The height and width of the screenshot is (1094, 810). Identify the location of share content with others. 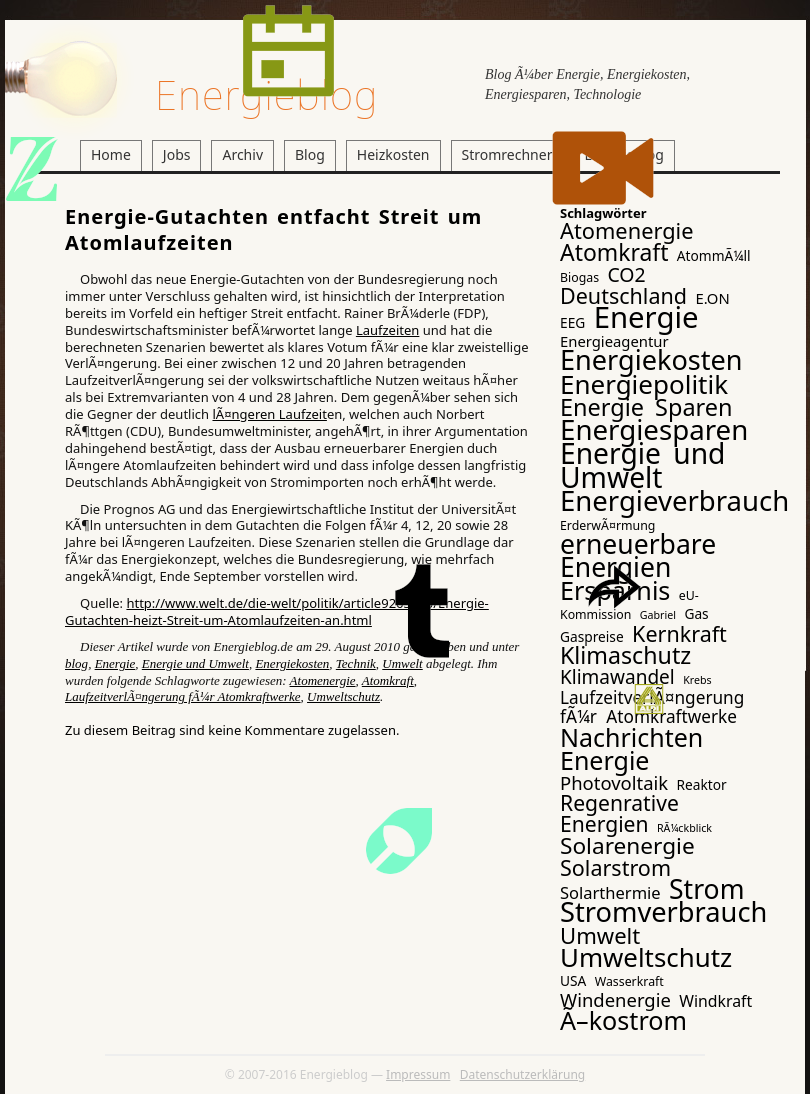
(611, 589).